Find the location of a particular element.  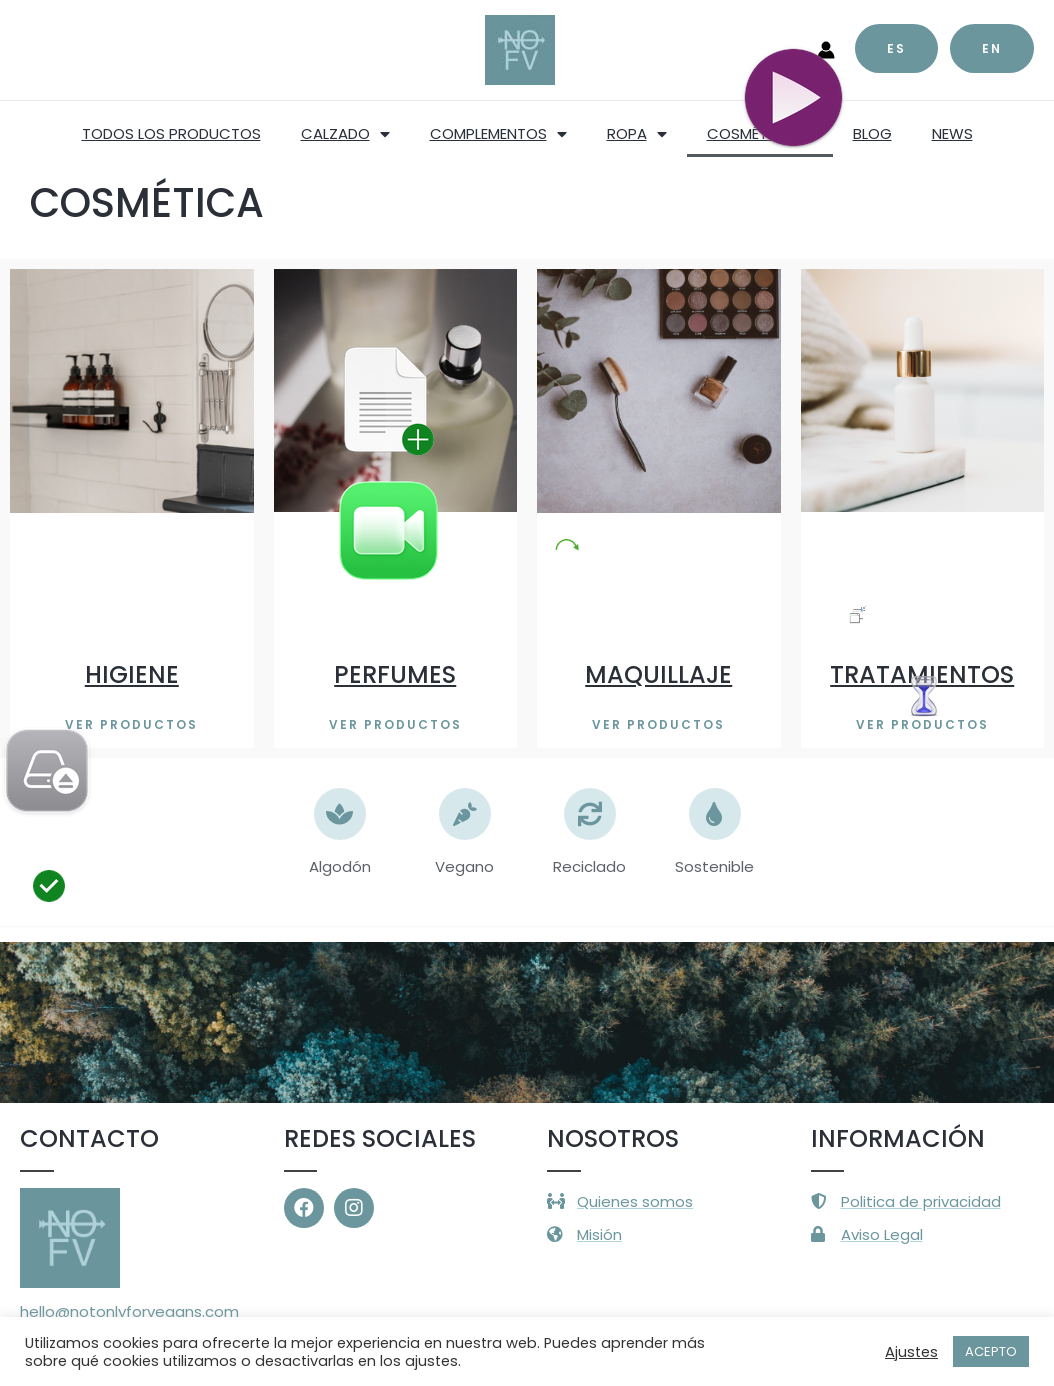

restore window to previous size is located at coordinates (857, 614).